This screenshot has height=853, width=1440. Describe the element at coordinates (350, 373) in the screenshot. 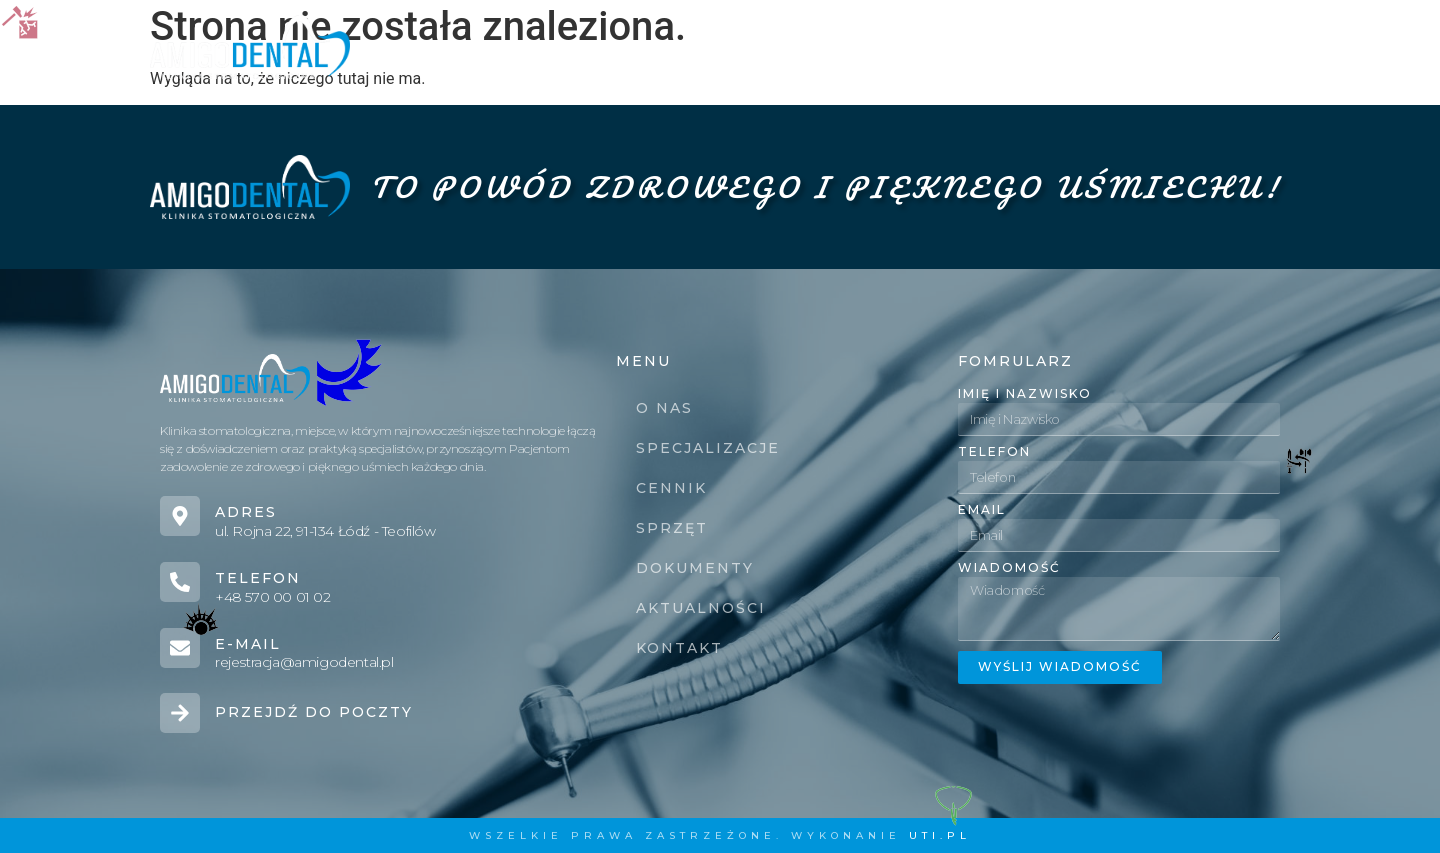

I see `equip or select a saw blade weapon` at that location.